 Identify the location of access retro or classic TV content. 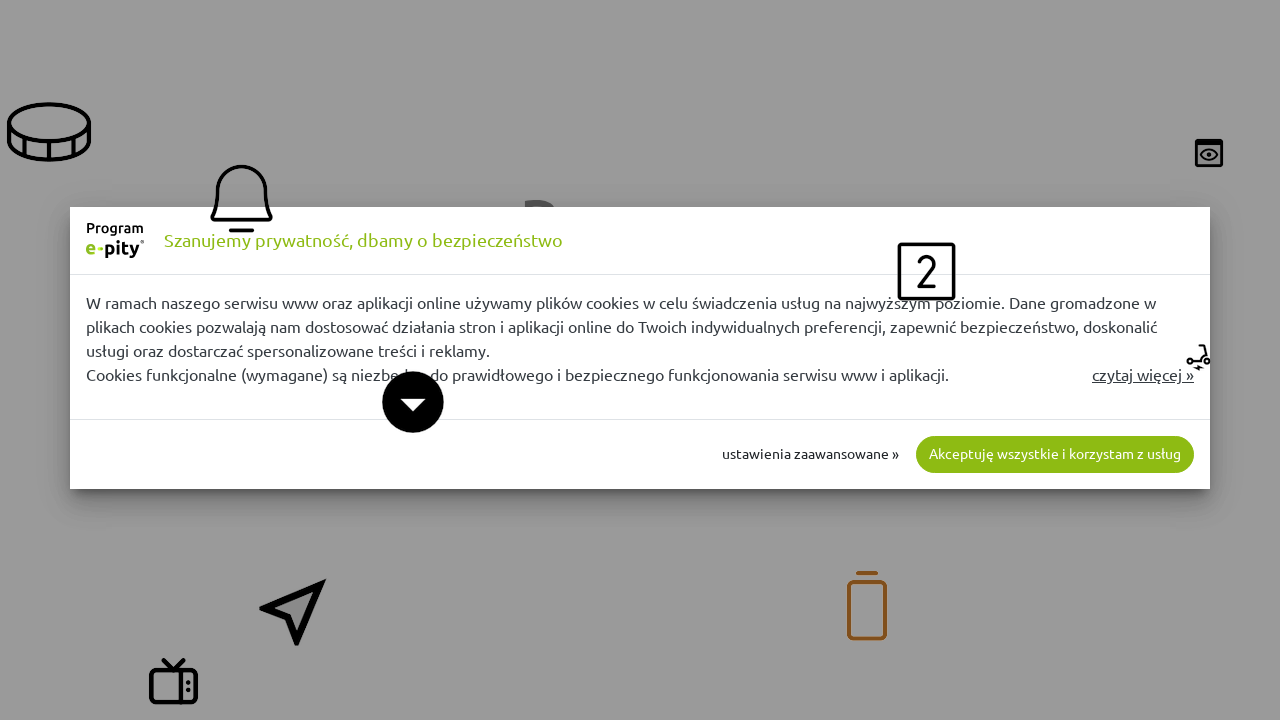
(173, 682).